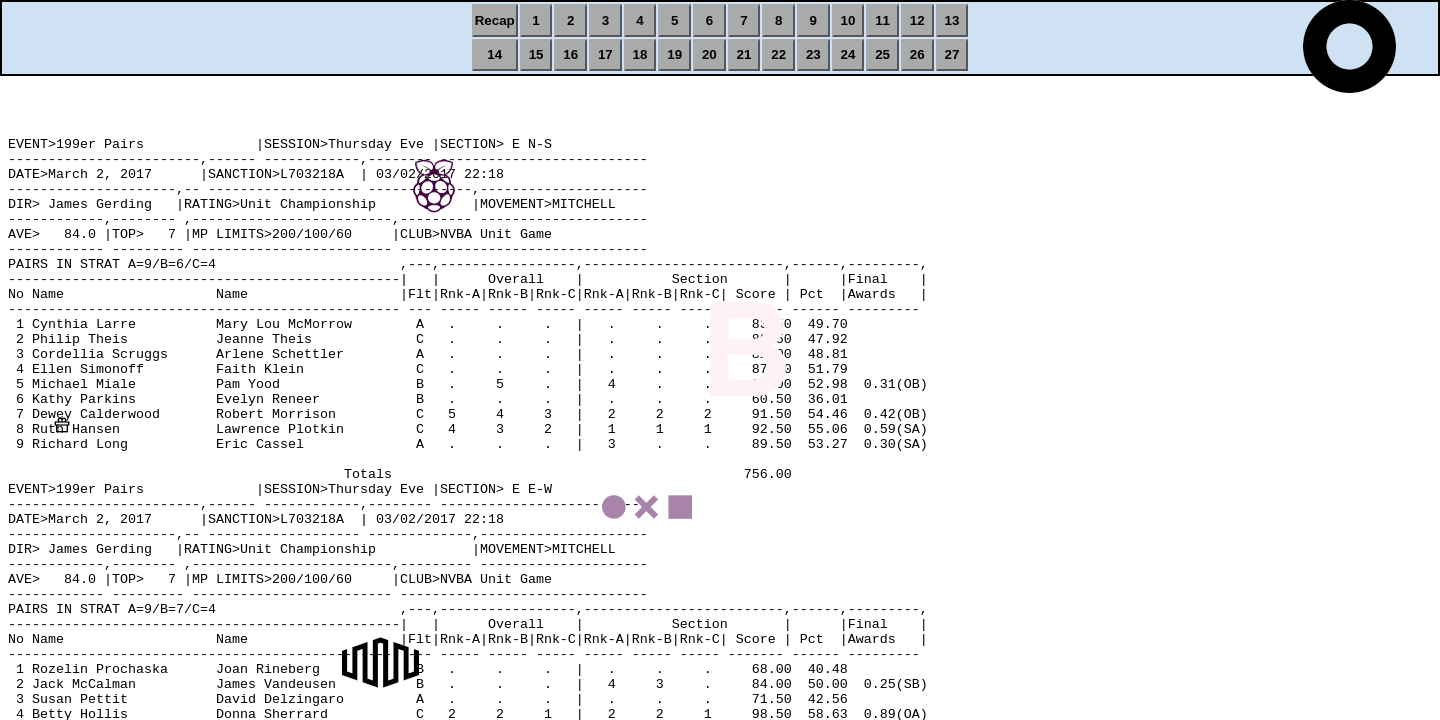 The height and width of the screenshot is (720, 1440). What do you see at coordinates (62, 425) in the screenshot?
I see `view available rewards or gifts` at bounding box center [62, 425].